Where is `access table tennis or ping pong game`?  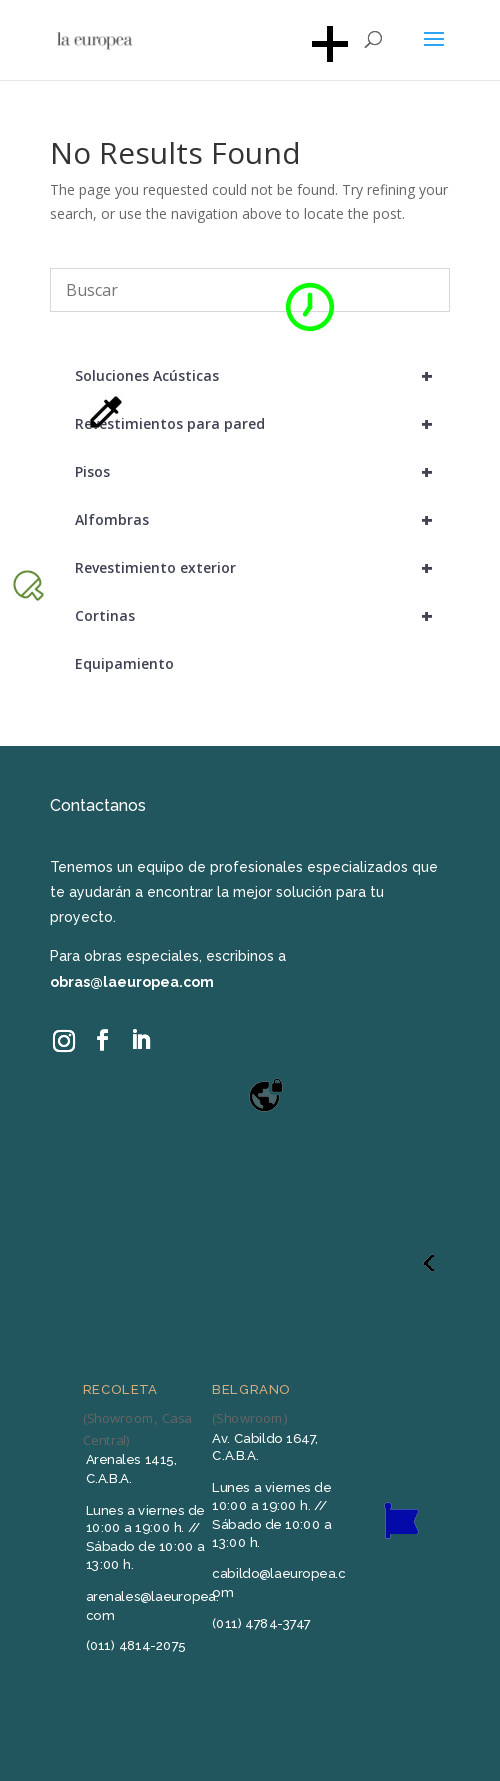
access table tennis or ping pong game is located at coordinates (28, 585).